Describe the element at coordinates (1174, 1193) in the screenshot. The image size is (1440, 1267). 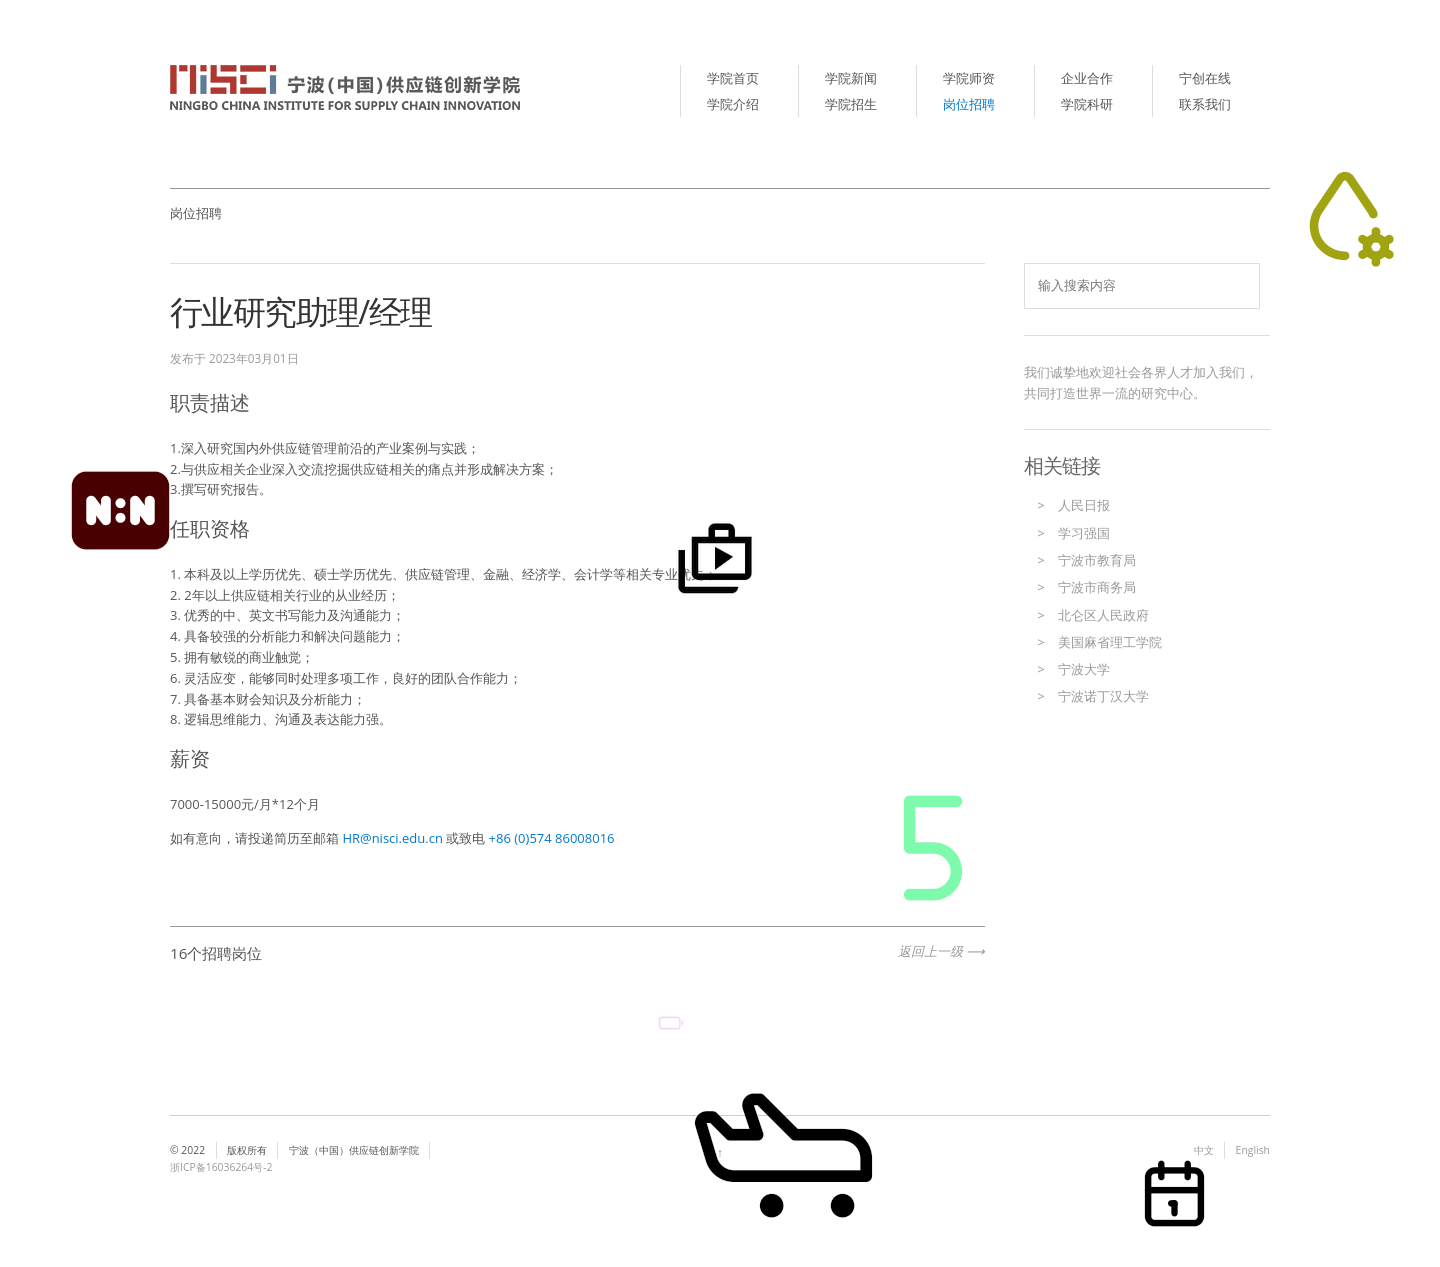
I see `view or open the calendar` at that location.